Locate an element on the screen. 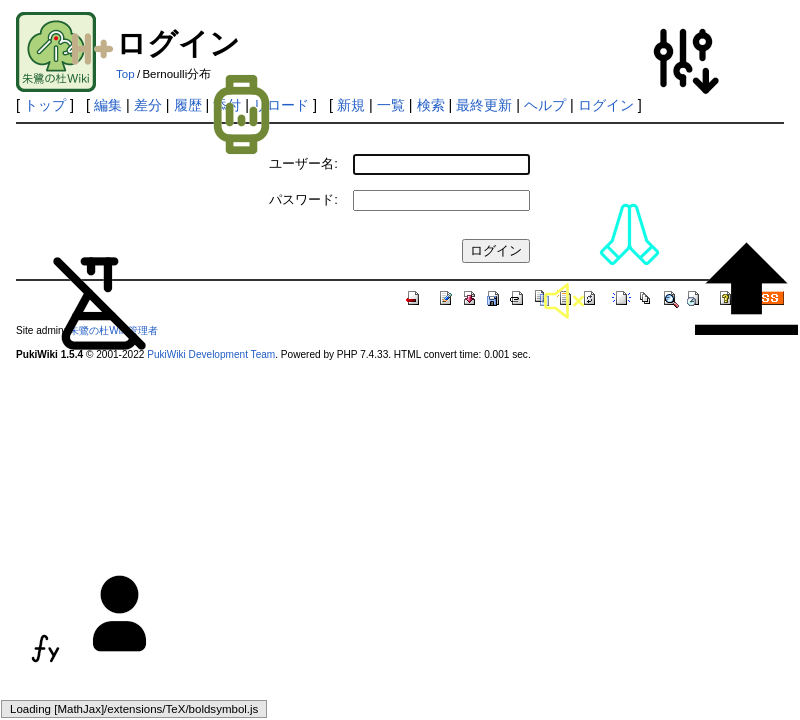 The height and width of the screenshot is (720, 800). adjust settings or preferences is located at coordinates (683, 58).